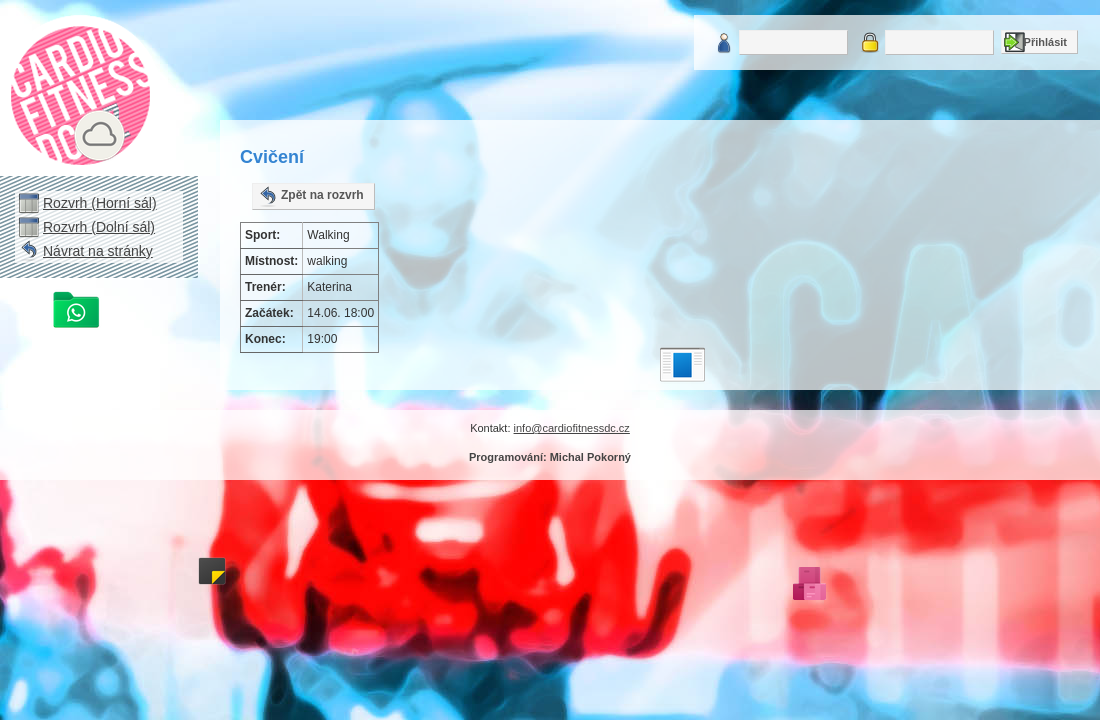  Describe the element at coordinates (212, 571) in the screenshot. I see `open sticky notes app` at that location.